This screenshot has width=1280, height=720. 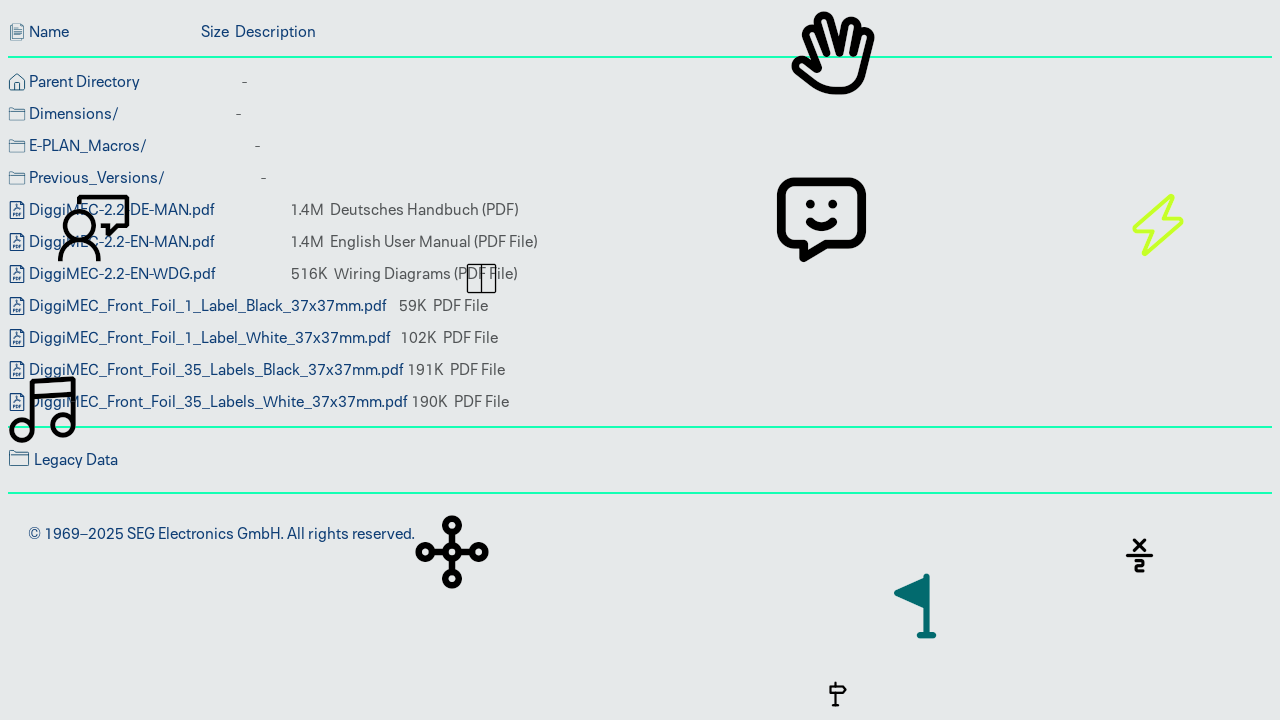 What do you see at coordinates (96, 228) in the screenshot?
I see `submit feedback or comments` at bounding box center [96, 228].